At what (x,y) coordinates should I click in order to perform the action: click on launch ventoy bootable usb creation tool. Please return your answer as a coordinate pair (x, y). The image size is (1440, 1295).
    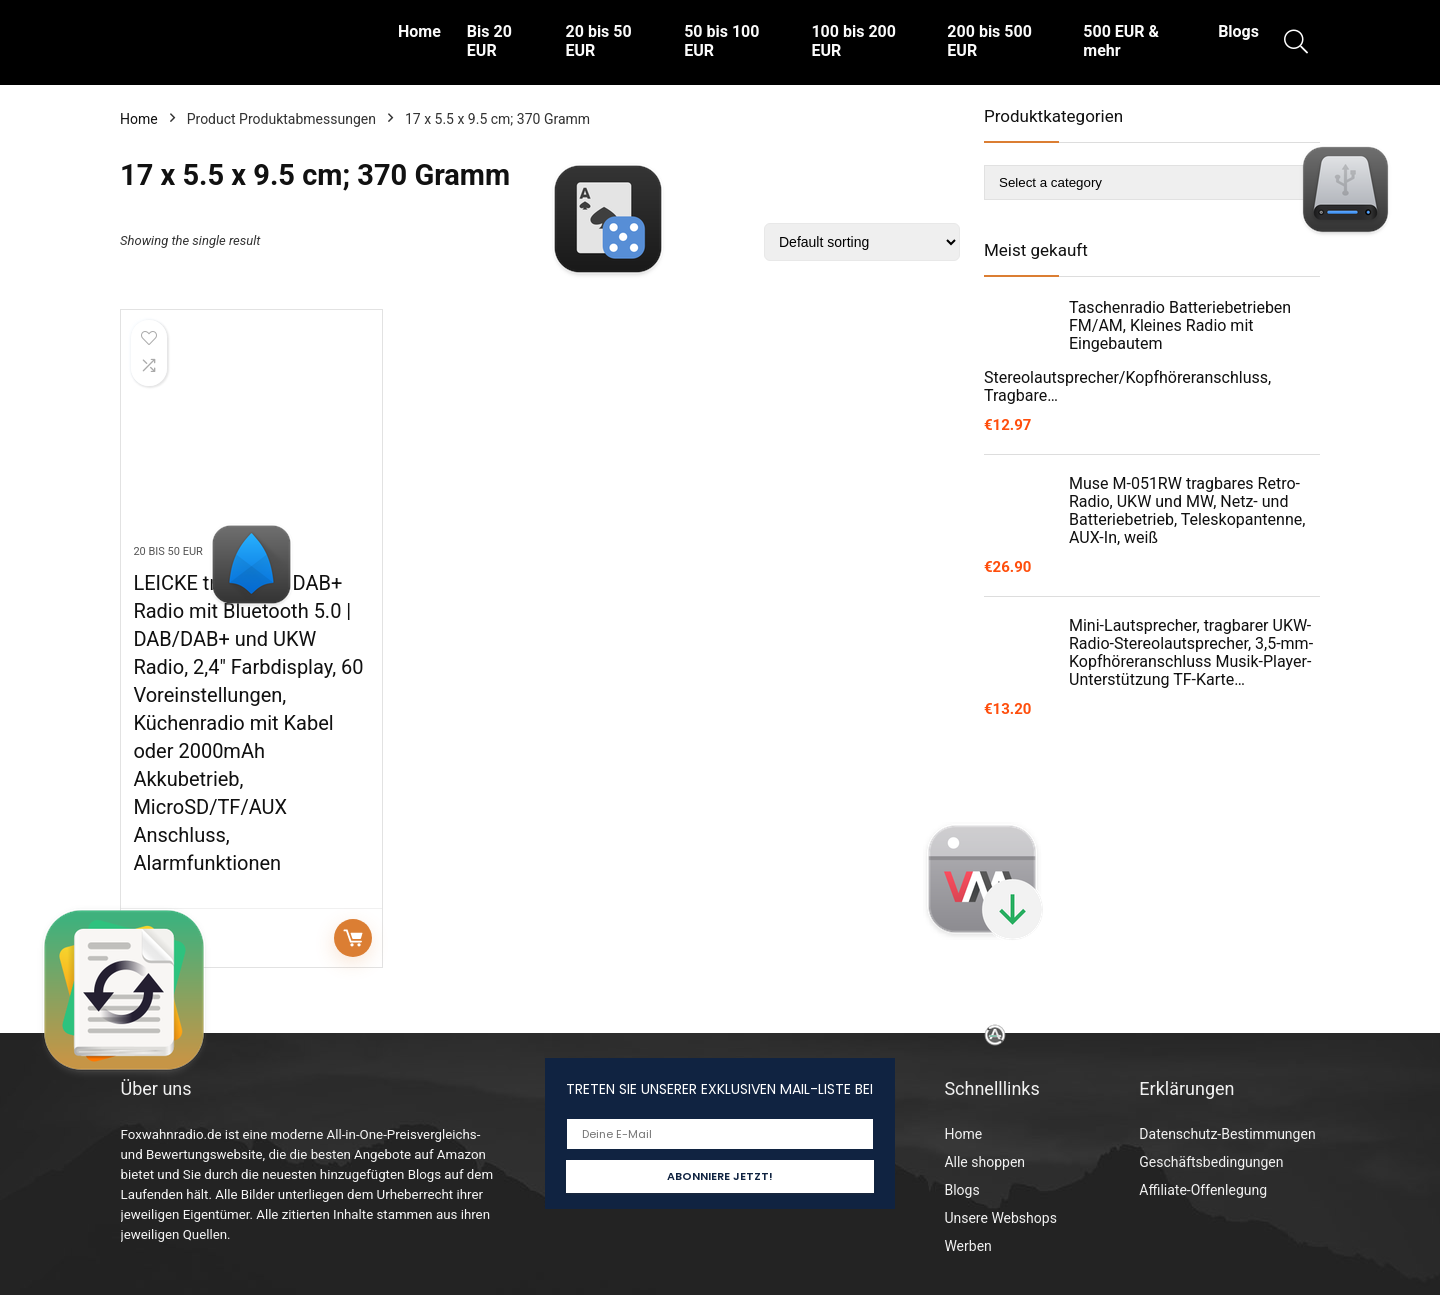
    Looking at the image, I should click on (1345, 189).